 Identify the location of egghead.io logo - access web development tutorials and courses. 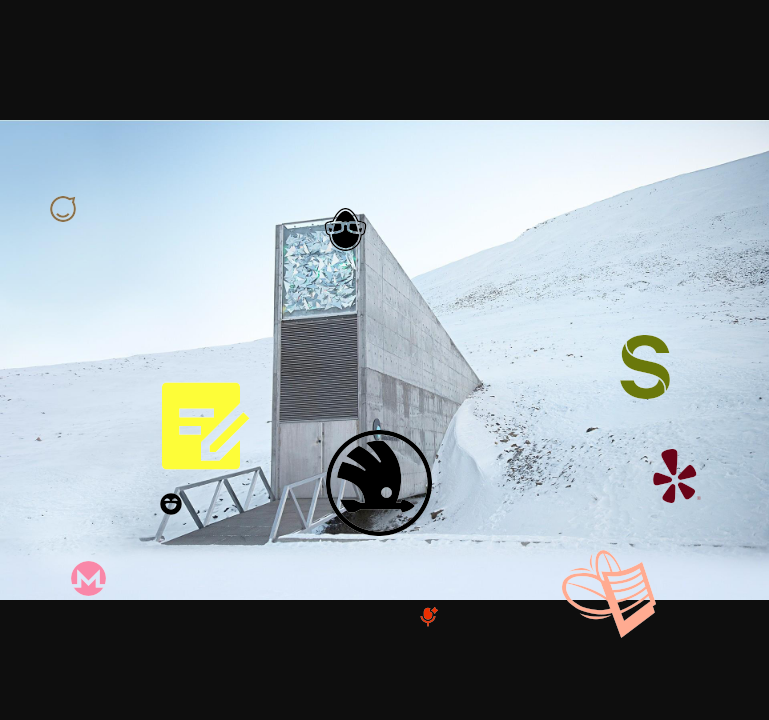
(345, 229).